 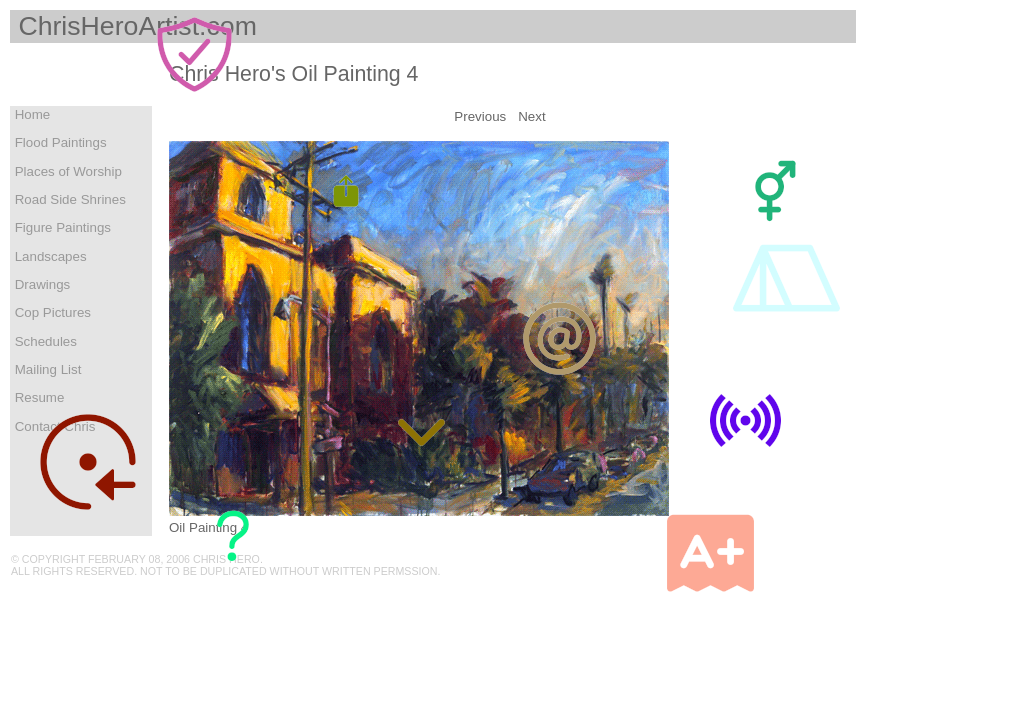 I want to click on access radio or audio streaming, so click(x=745, y=420).